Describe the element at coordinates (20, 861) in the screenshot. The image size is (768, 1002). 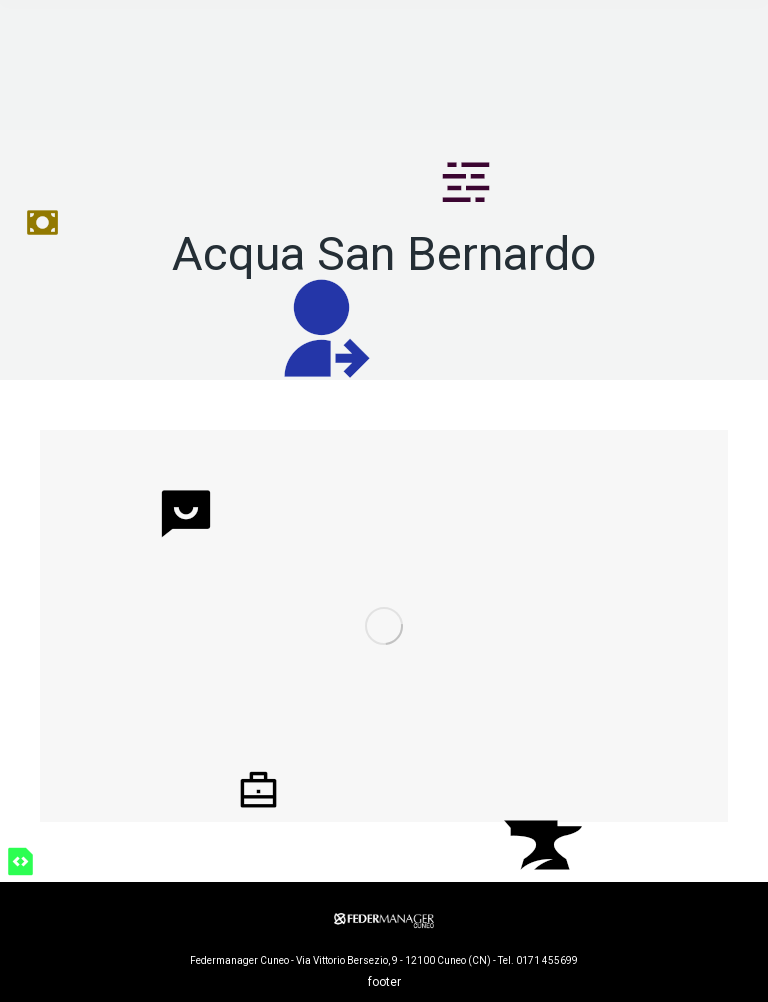
I see `open a code or source file` at that location.